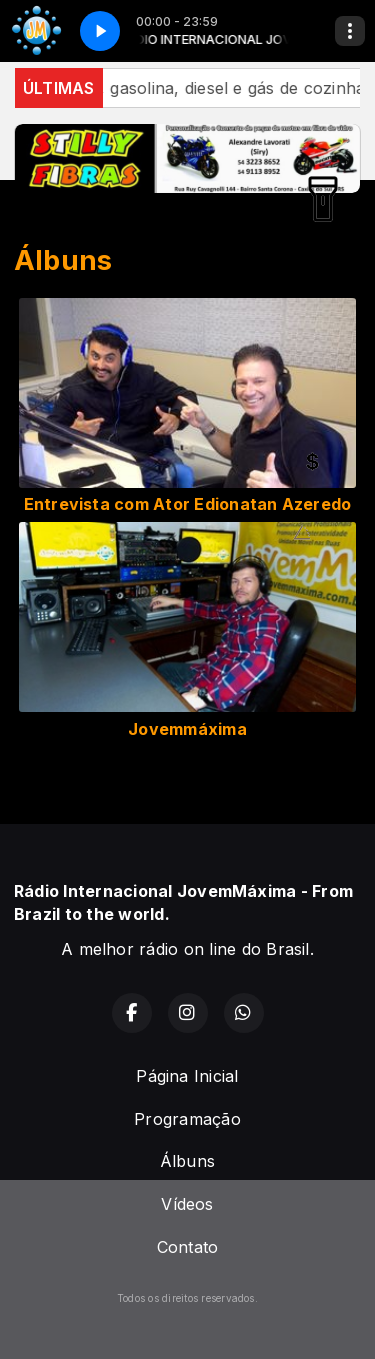 This screenshot has height=1359, width=375. Describe the element at coordinates (312, 461) in the screenshot. I see `view prices in US dollars` at that location.